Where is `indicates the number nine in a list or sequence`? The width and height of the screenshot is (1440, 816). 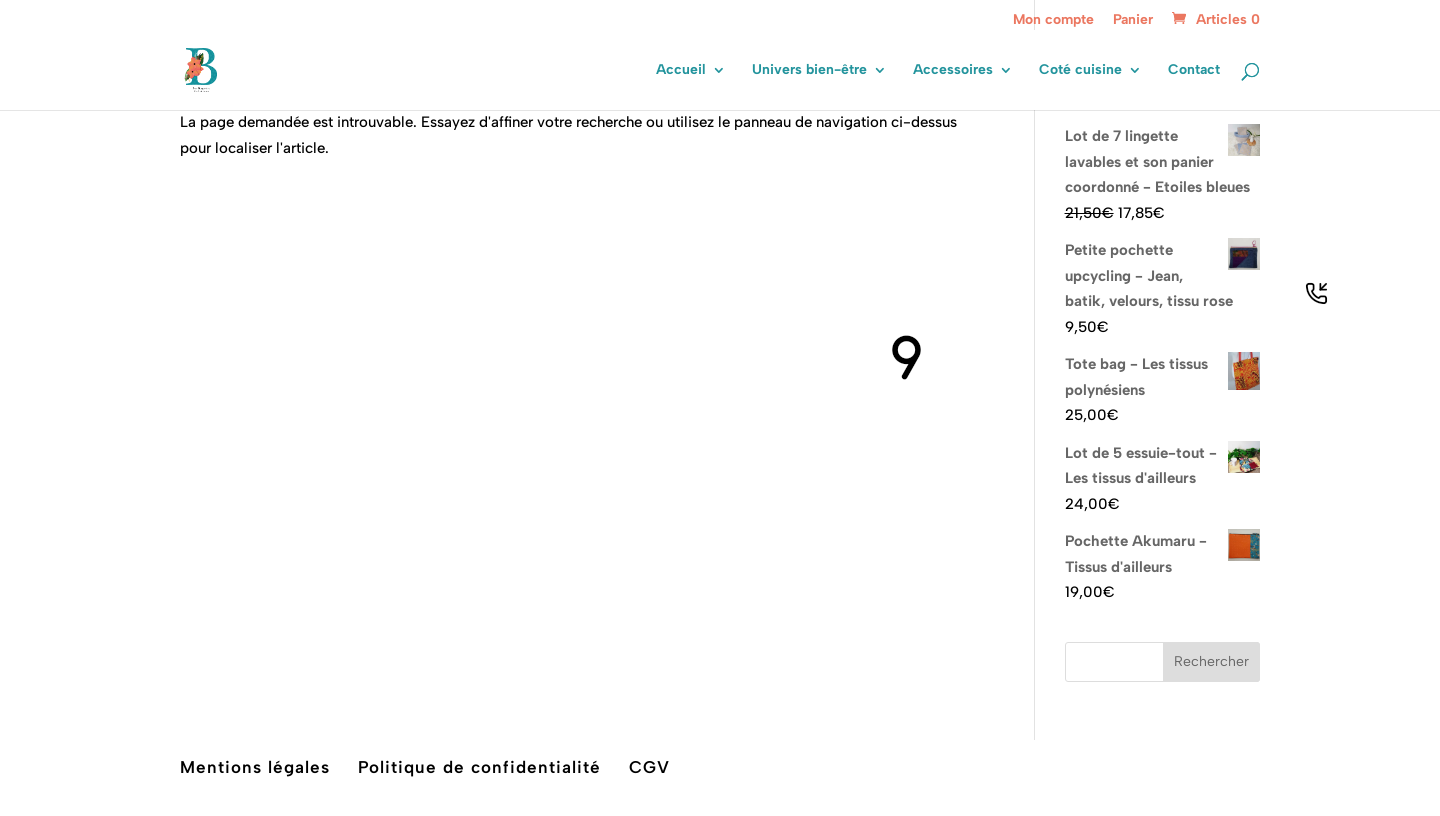 indicates the number nine in a list or sequence is located at coordinates (906, 357).